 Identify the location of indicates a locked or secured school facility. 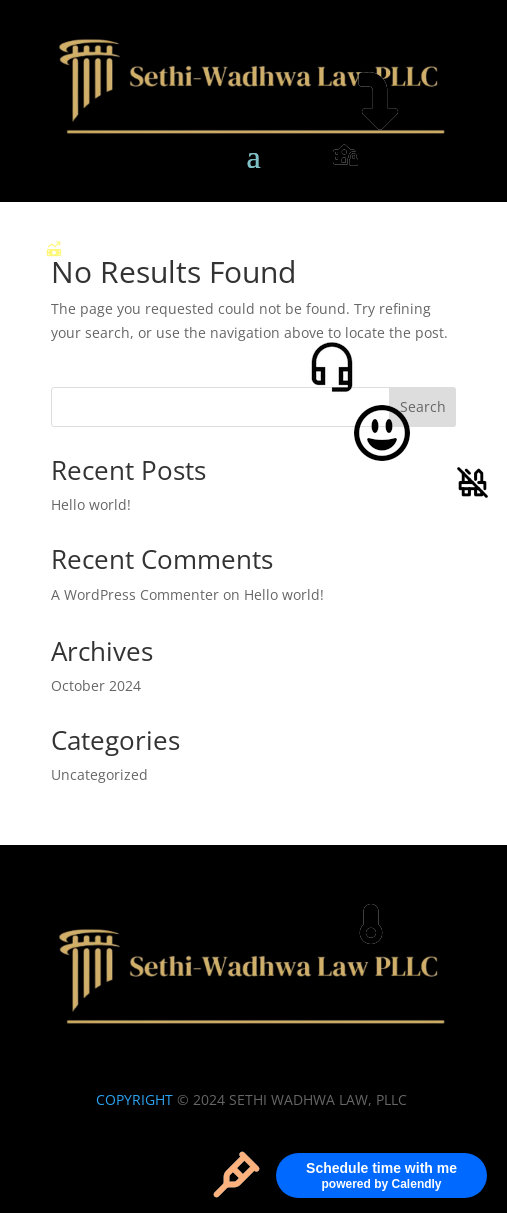
(345, 154).